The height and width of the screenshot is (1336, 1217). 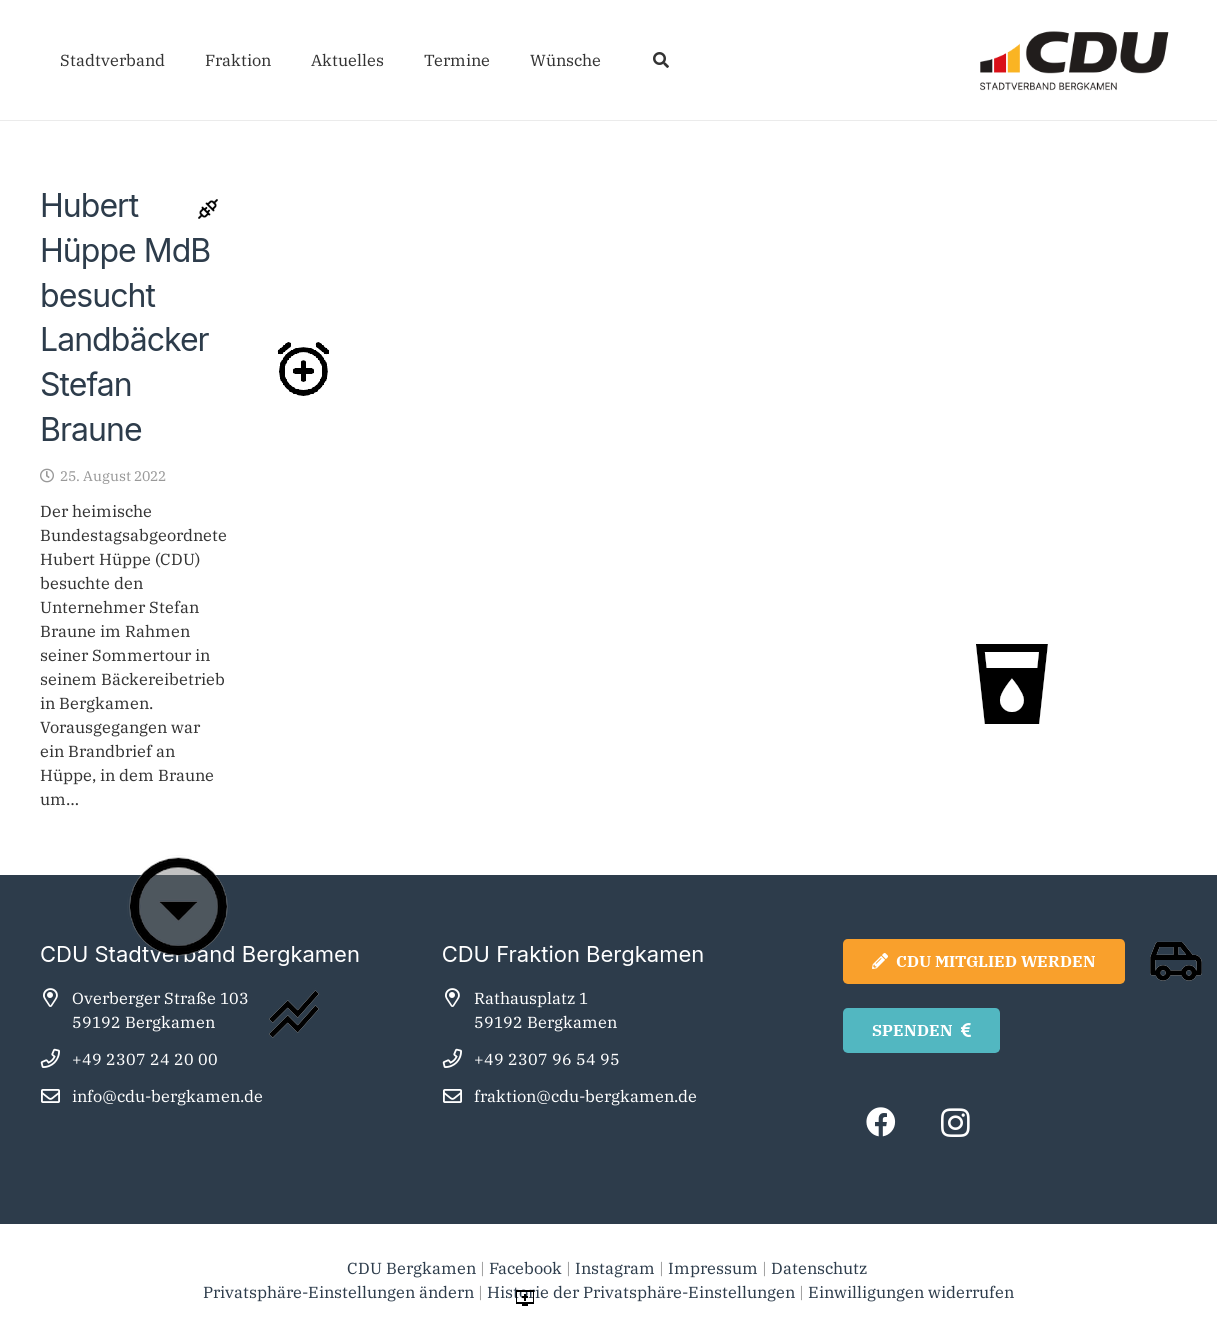 What do you see at coordinates (303, 368) in the screenshot?
I see `add a new alarm` at bounding box center [303, 368].